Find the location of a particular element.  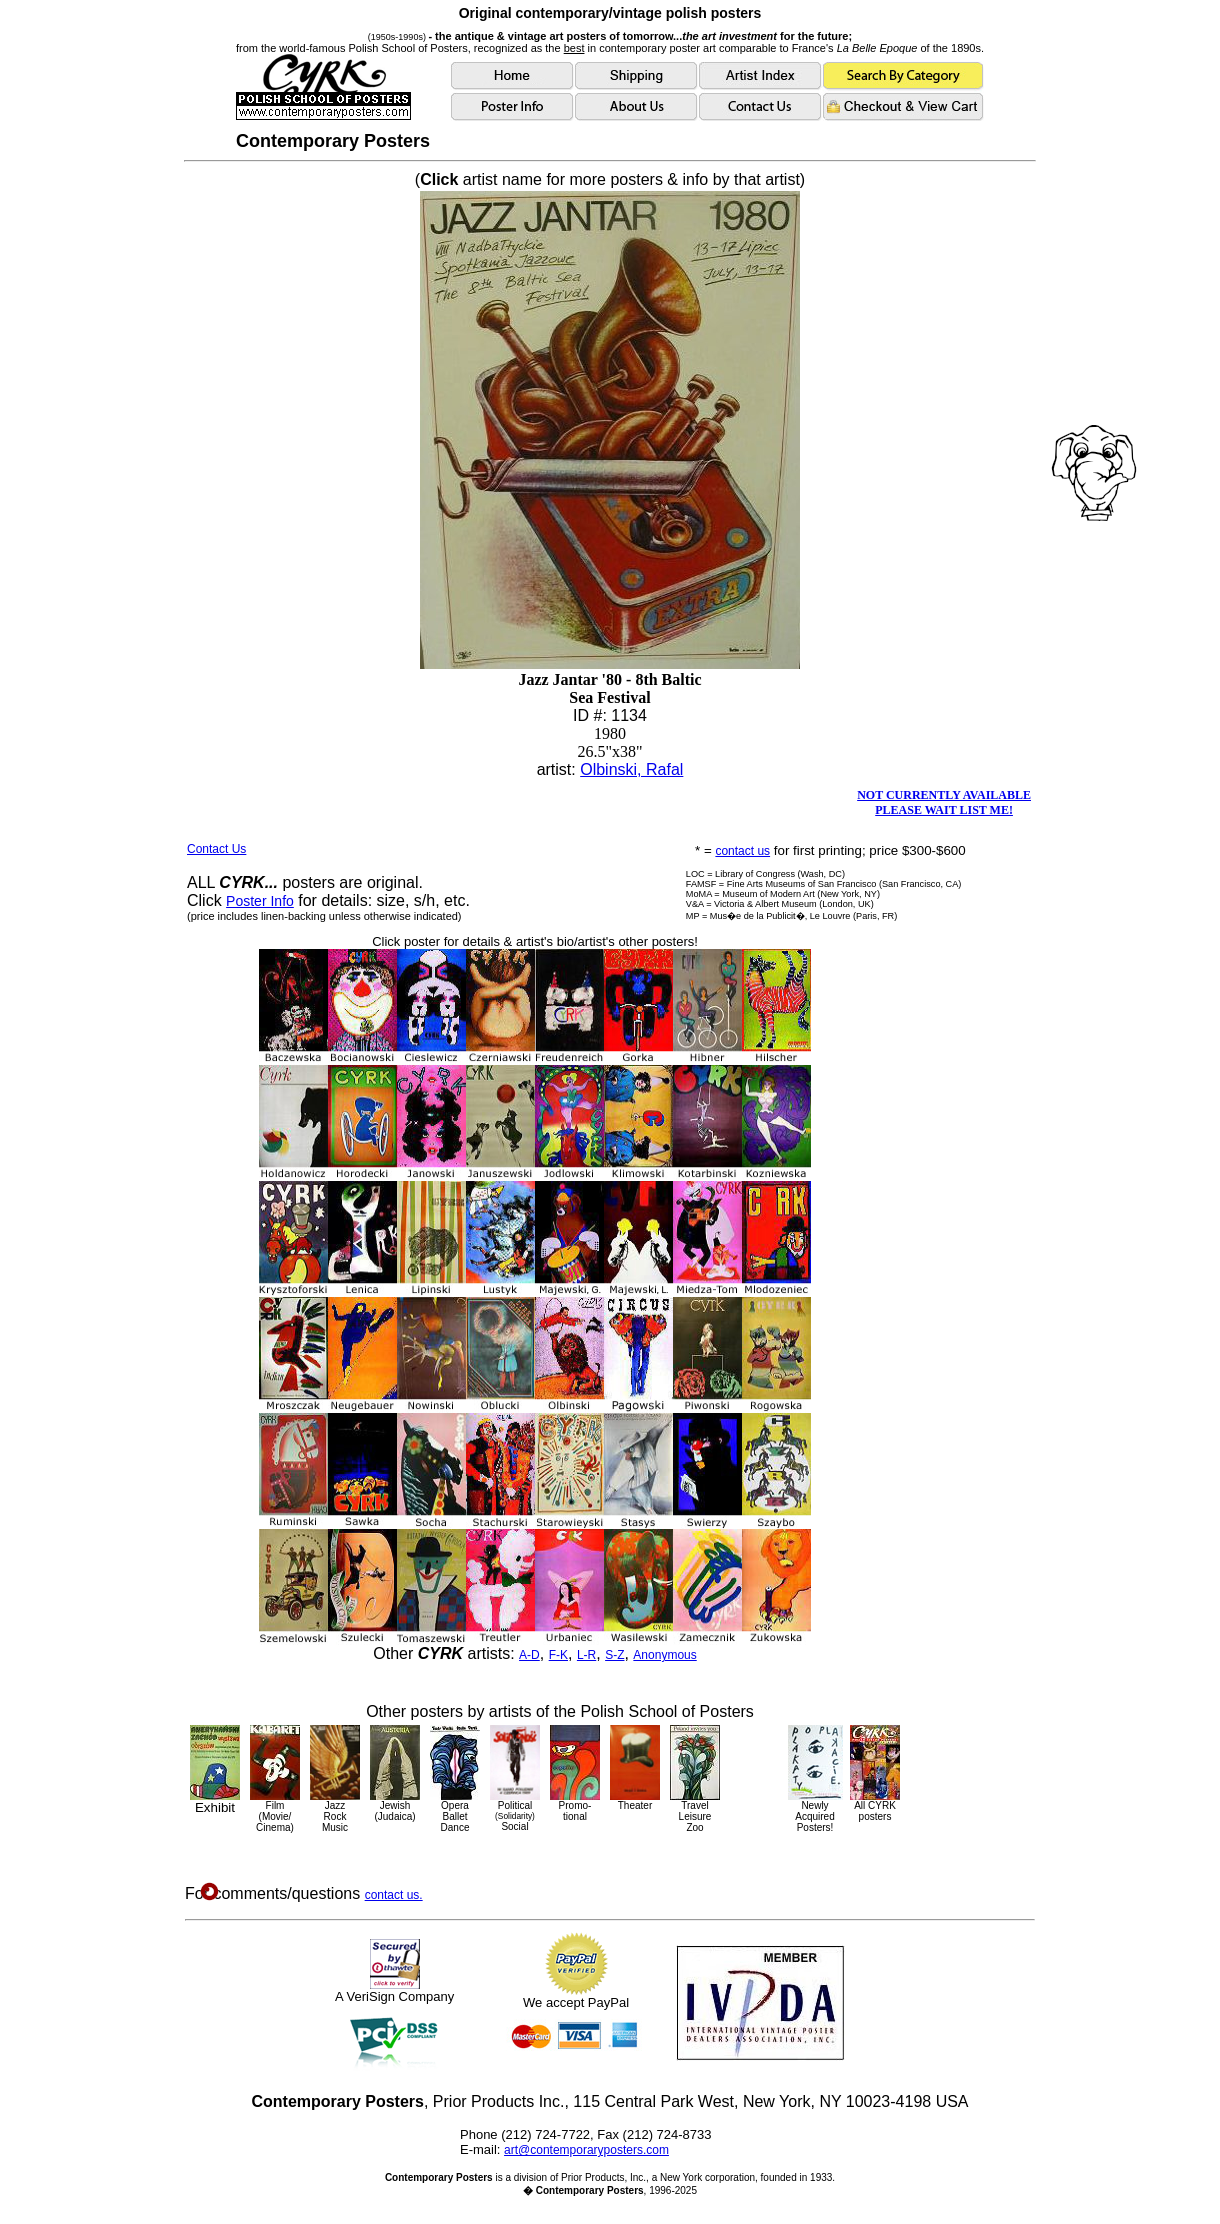

view or preview content is located at coordinates (209, 1891).